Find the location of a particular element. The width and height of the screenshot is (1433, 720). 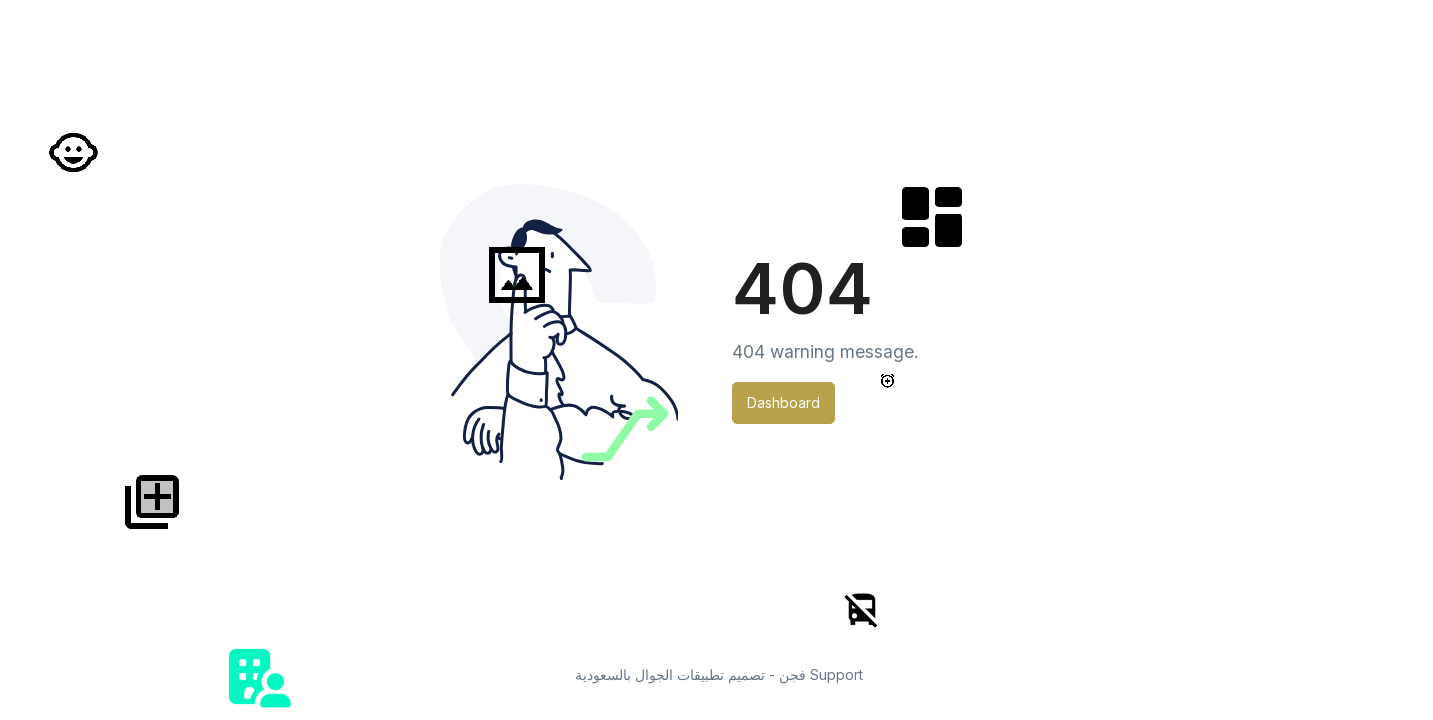

view company or workplace profile is located at coordinates (256, 676).